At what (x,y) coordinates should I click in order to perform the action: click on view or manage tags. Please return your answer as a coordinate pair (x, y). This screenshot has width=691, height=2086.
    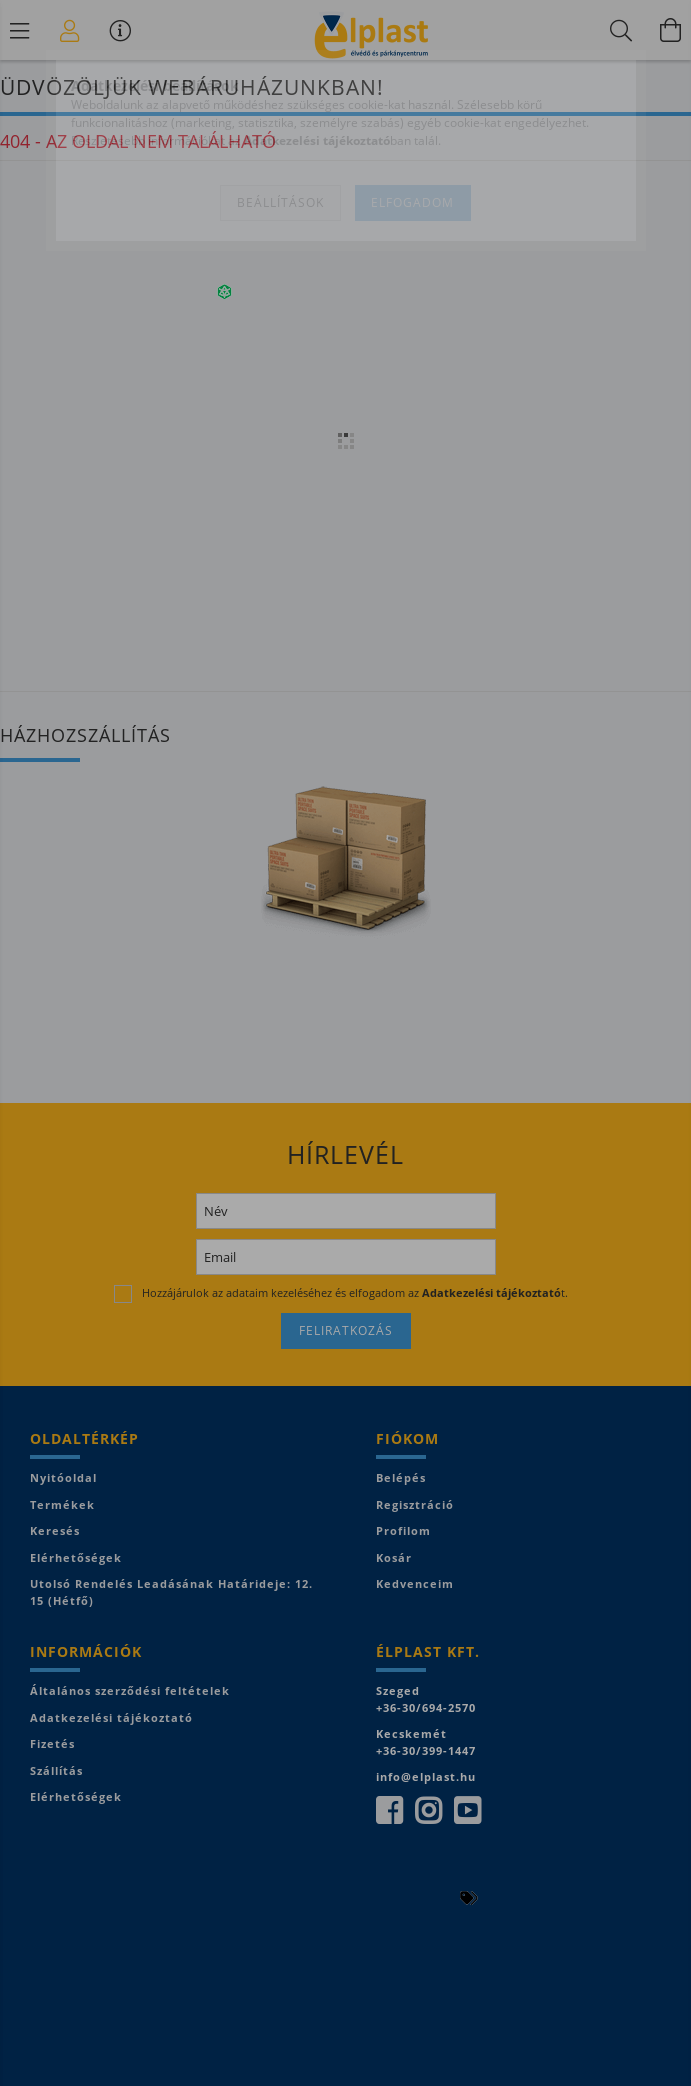
    Looking at the image, I should click on (468, 1898).